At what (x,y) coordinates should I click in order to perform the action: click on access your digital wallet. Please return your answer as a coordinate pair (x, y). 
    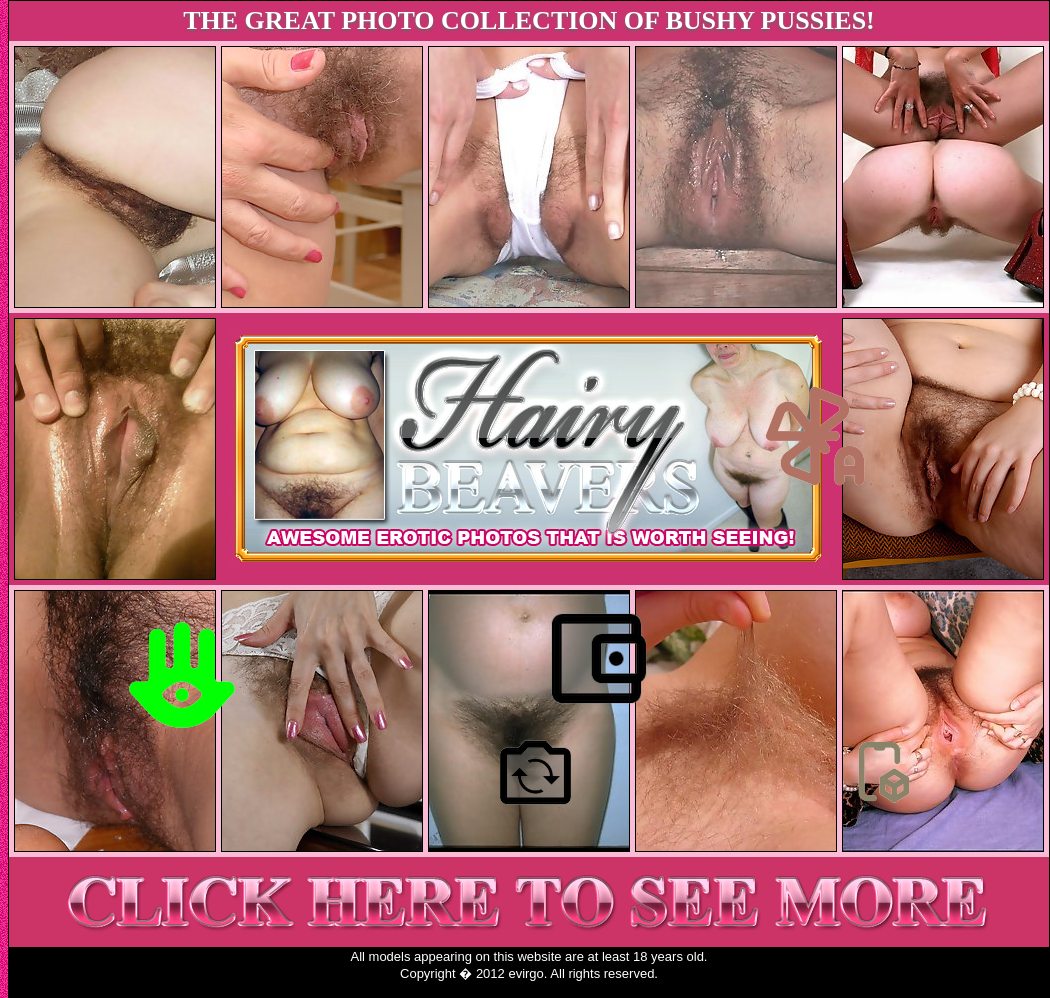
    Looking at the image, I should click on (596, 658).